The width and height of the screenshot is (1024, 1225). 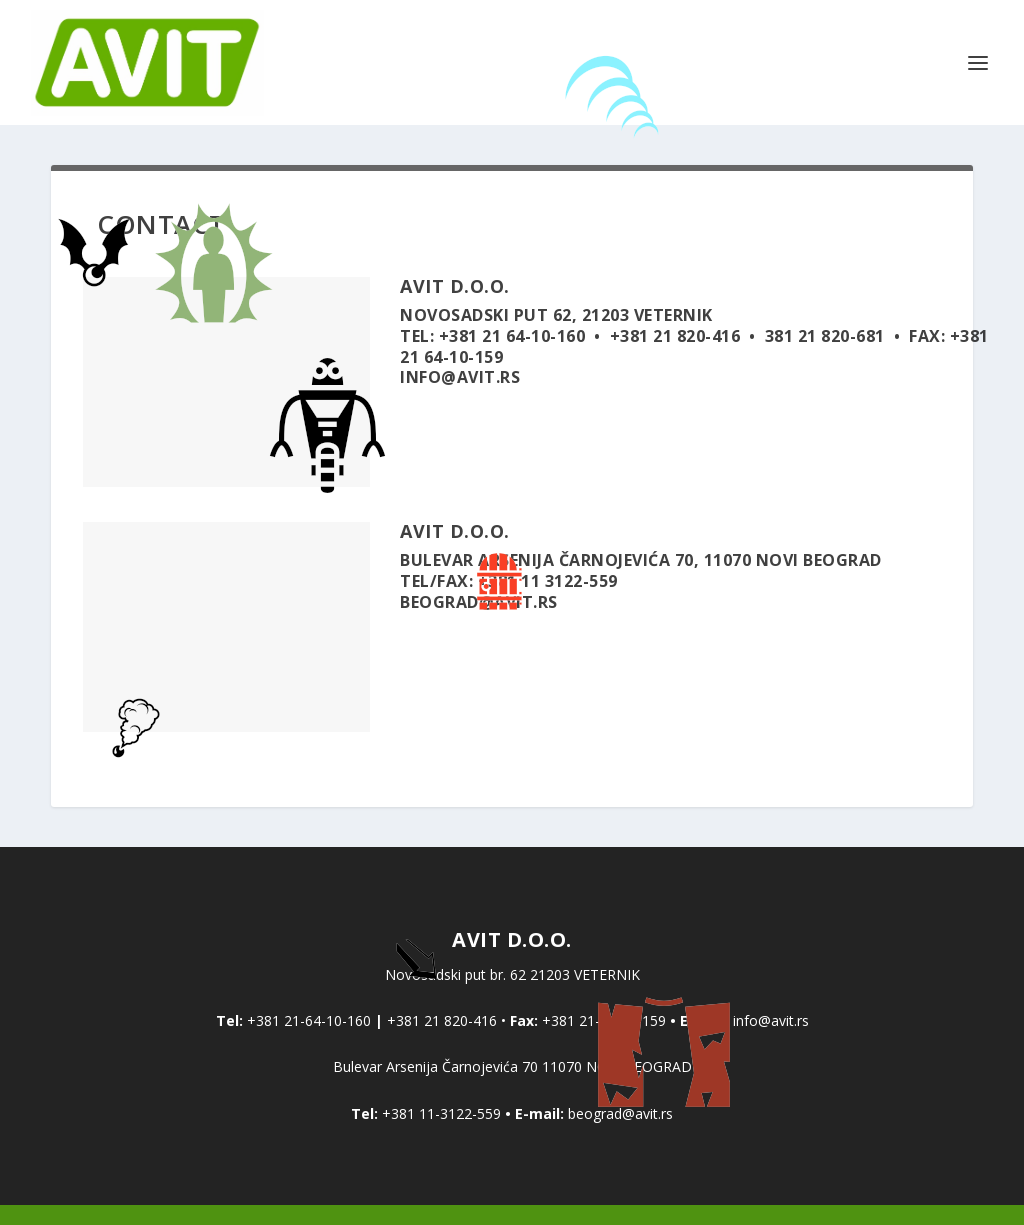 I want to click on activate smoke bomb ability in game, so click(x=136, y=728).